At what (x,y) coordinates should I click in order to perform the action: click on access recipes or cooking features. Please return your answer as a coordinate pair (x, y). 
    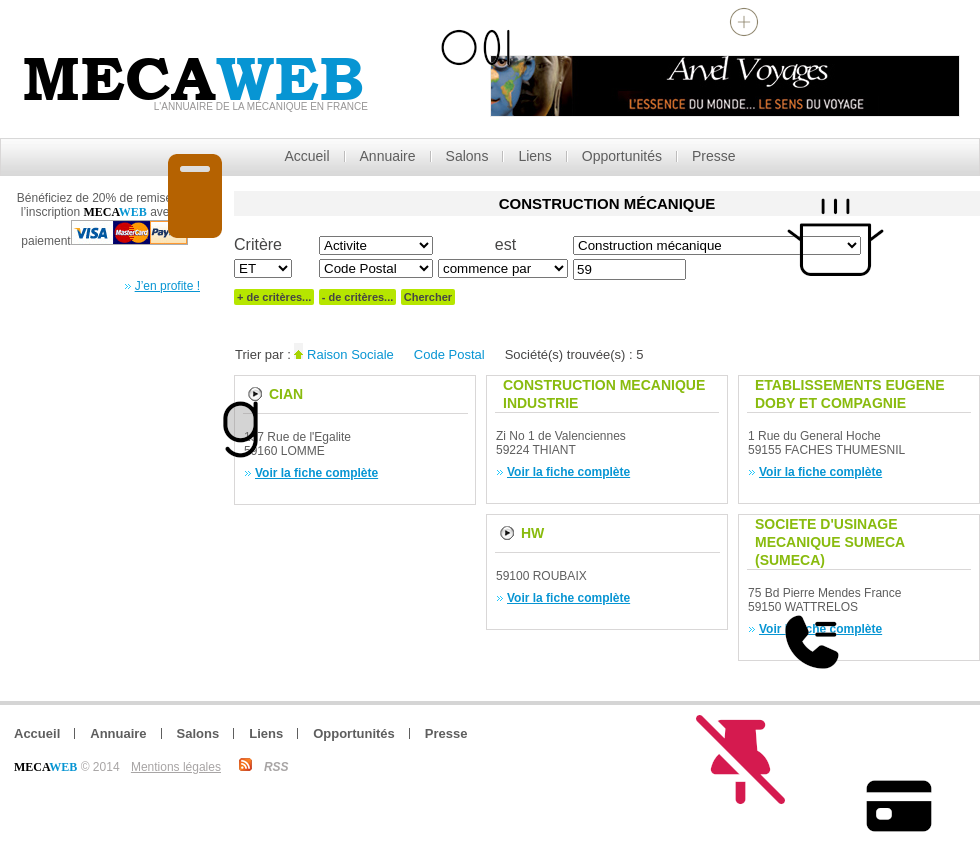
    Looking at the image, I should click on (835, 243).